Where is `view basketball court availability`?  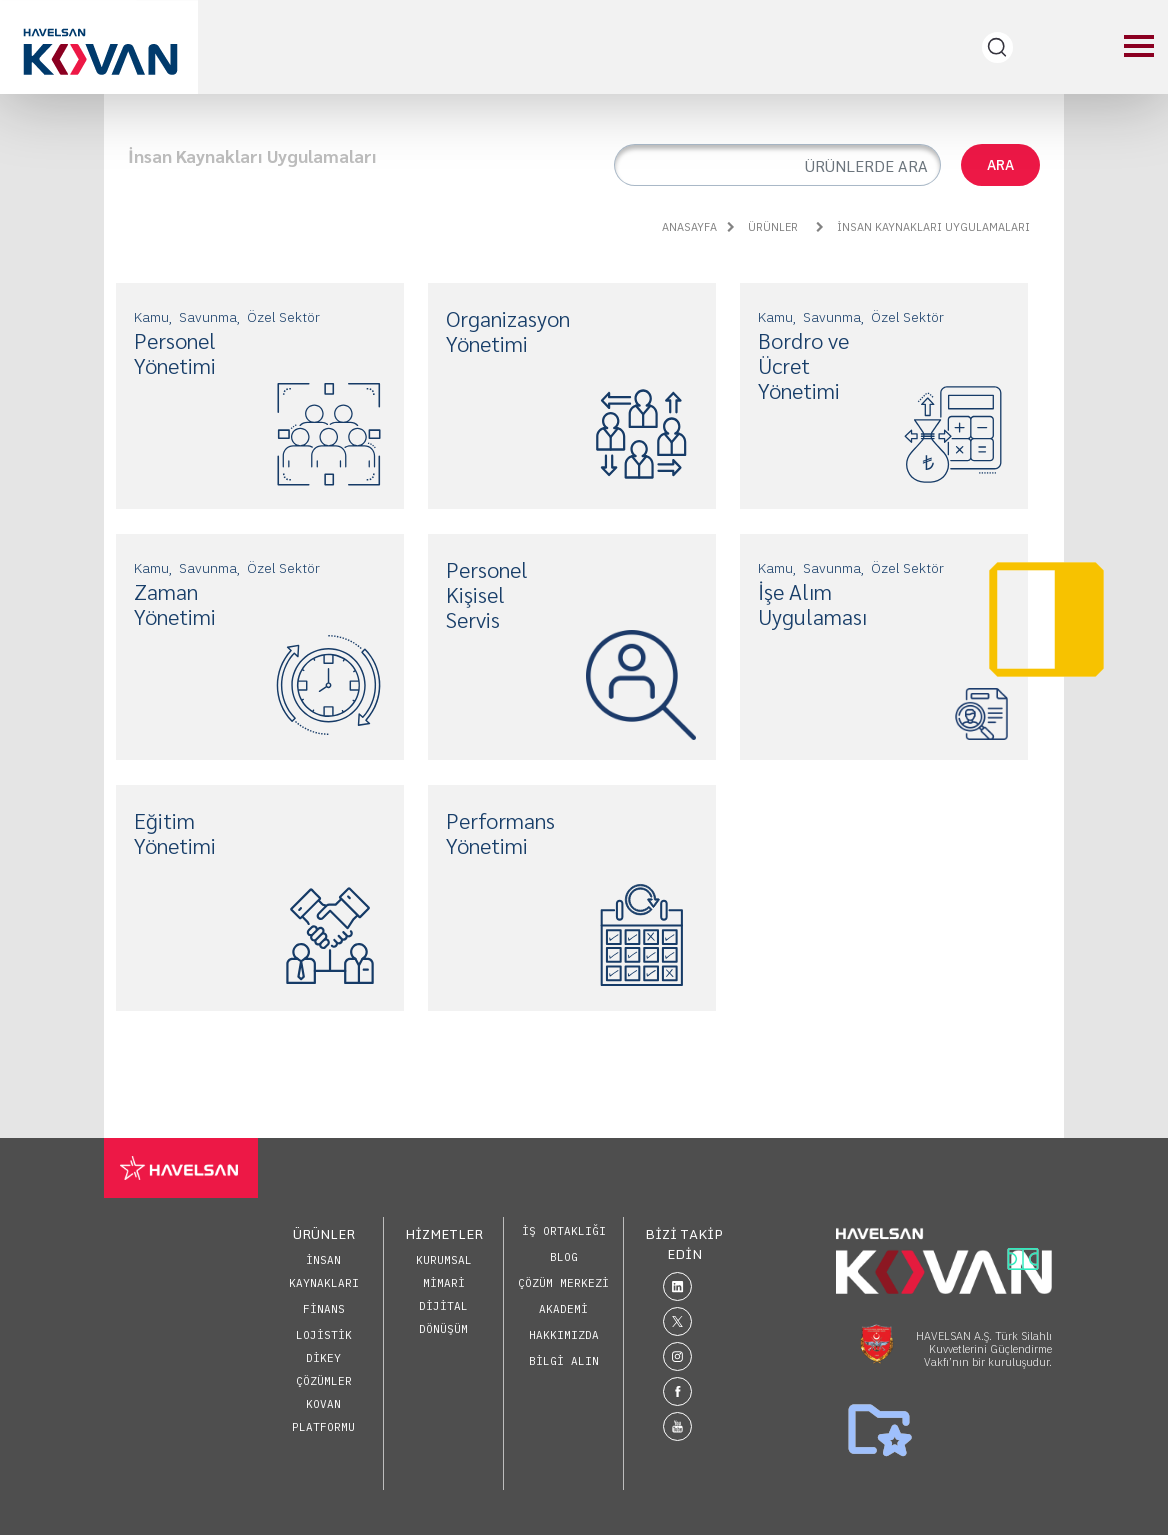 view basketball court availability is located at coordinates (1023, 1259).